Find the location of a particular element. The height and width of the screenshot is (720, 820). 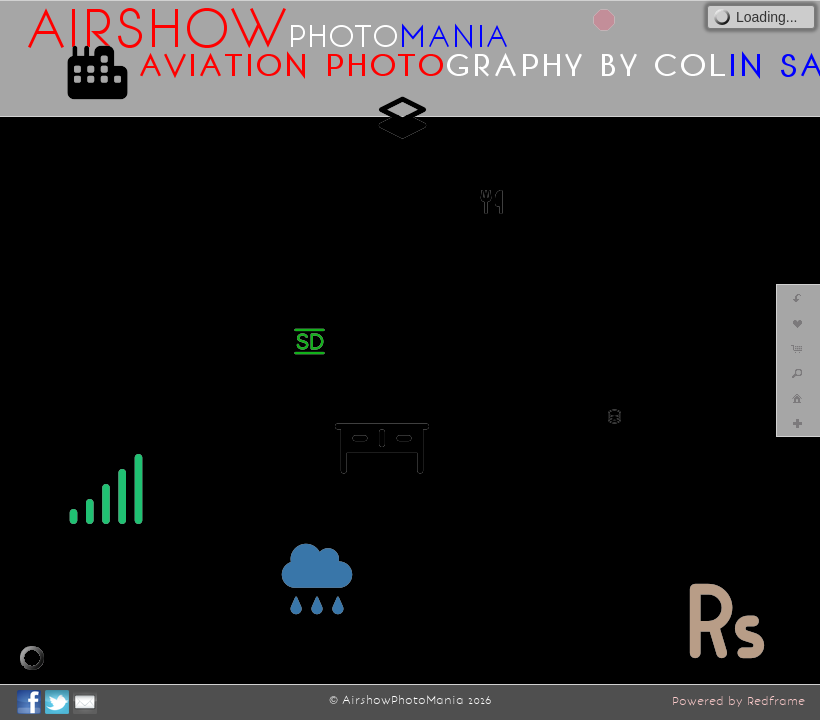

indicates cellular or network signal strength is located at coordinates (106, 489).